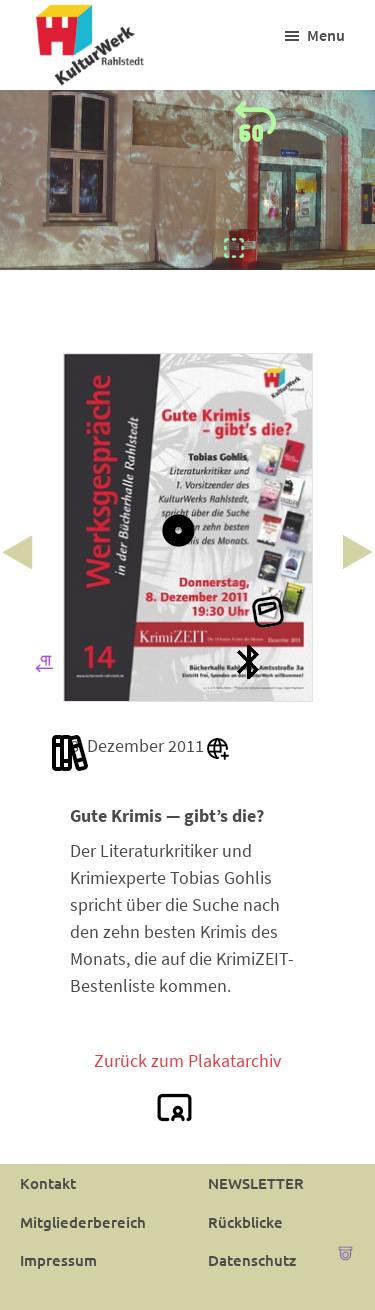 This screenshot has width=375, height=1310. What do you see at coordinates (174, 1107) in the screenshot?
I see `access teaching or presentation tools` at bounding box center [174, 1107].